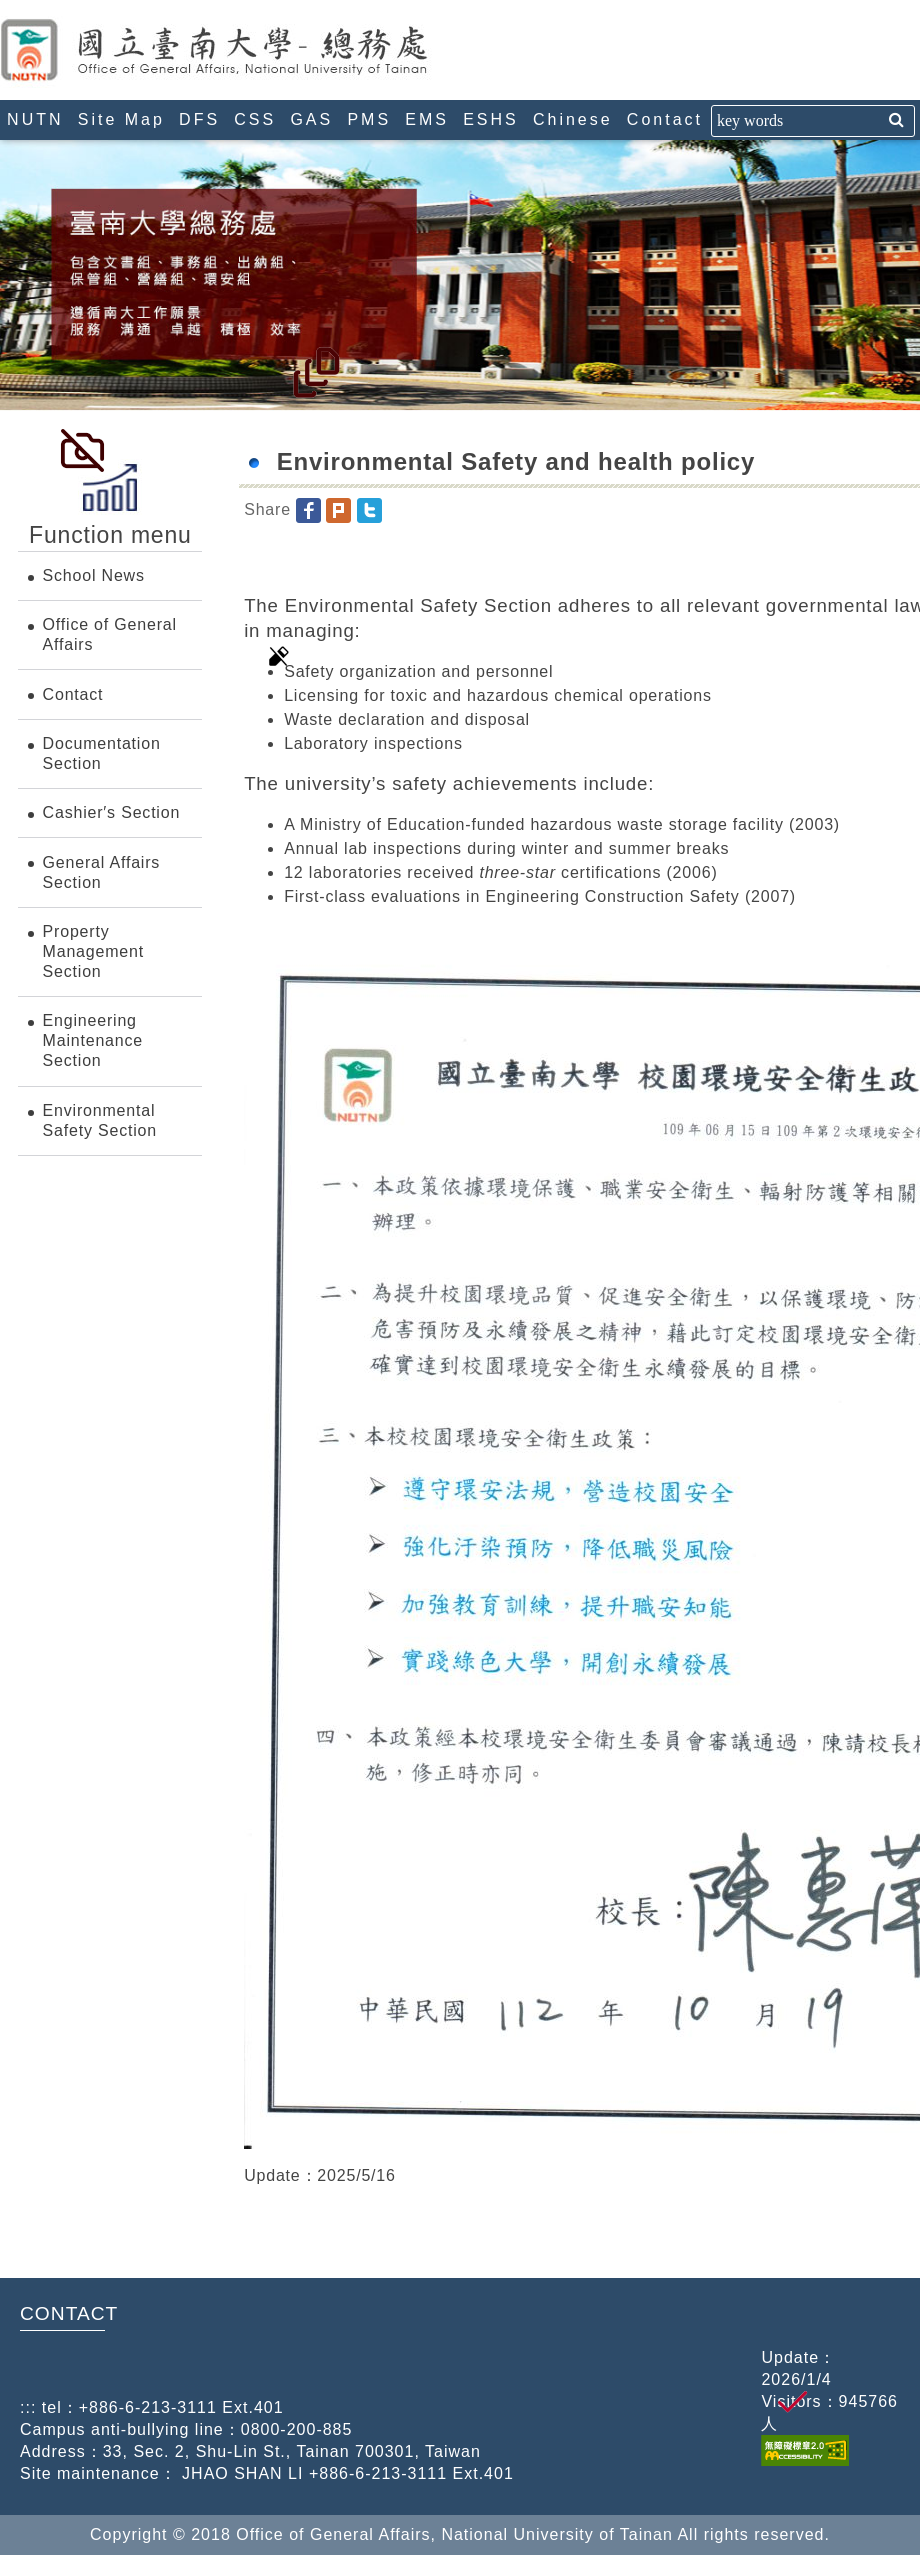 This screenshot has width=920, height=2555. I want to click on camera is disabled or unavailable, so click(82, 450).